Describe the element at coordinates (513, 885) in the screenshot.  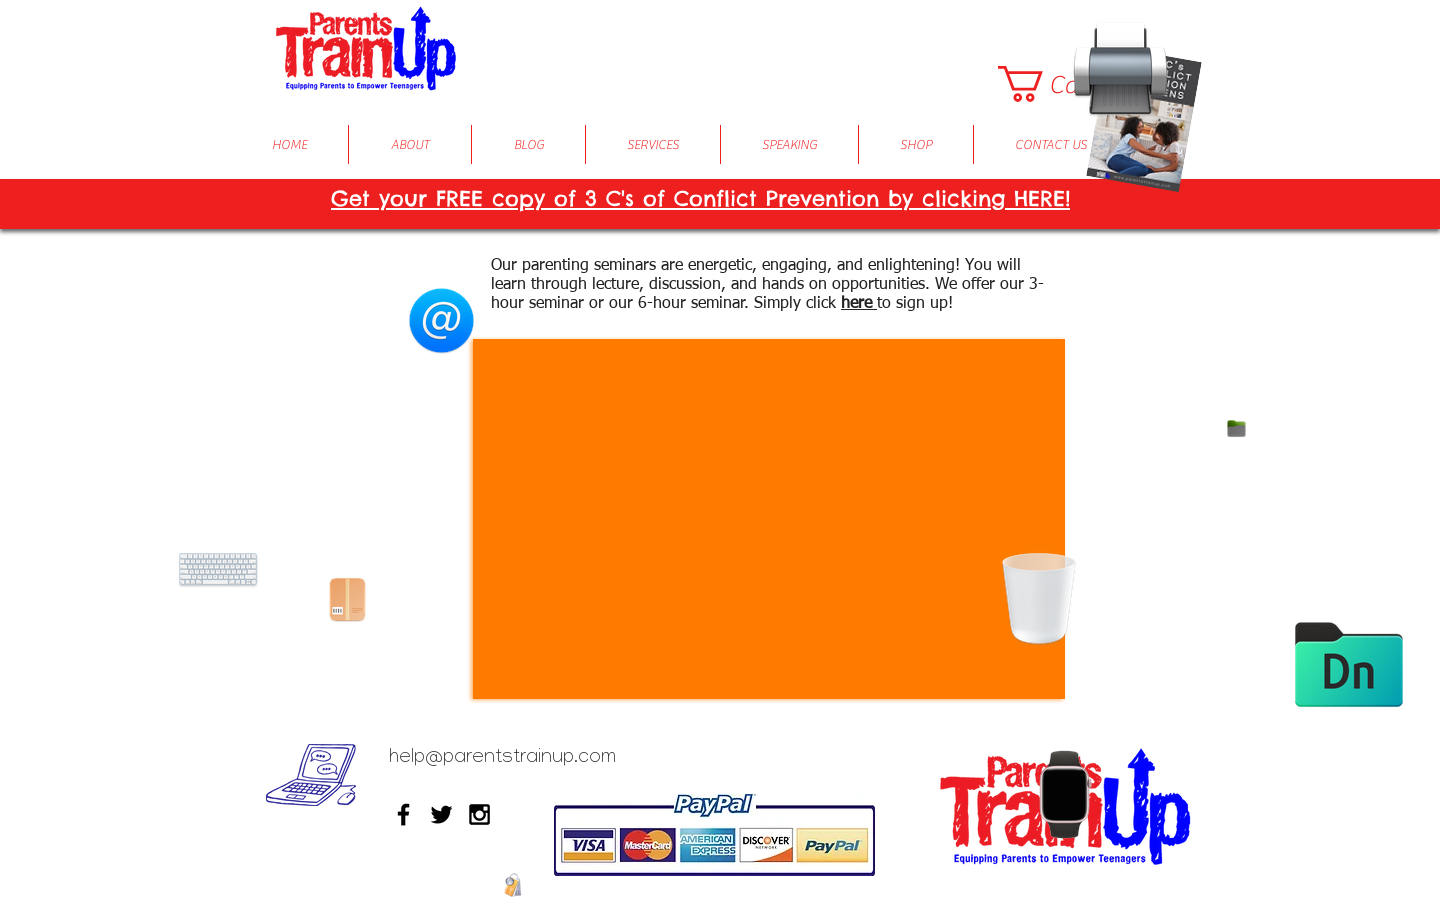
I see `access kerberos authentication settings` at that location.